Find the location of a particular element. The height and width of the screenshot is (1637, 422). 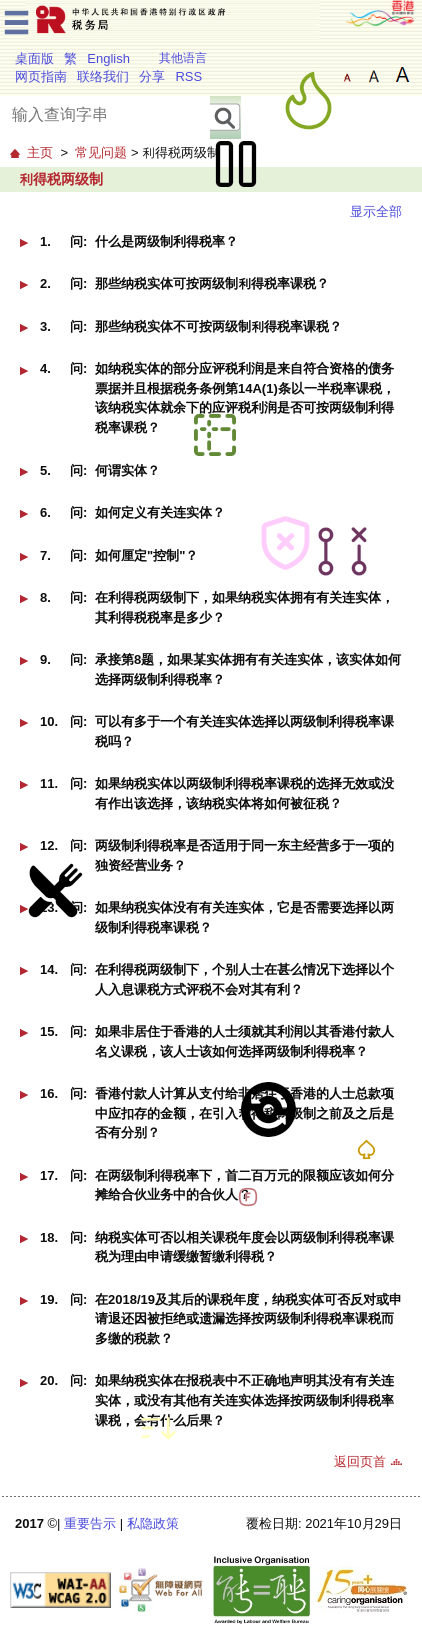

reopen a closed issue is located at coordinates (268, 1109).